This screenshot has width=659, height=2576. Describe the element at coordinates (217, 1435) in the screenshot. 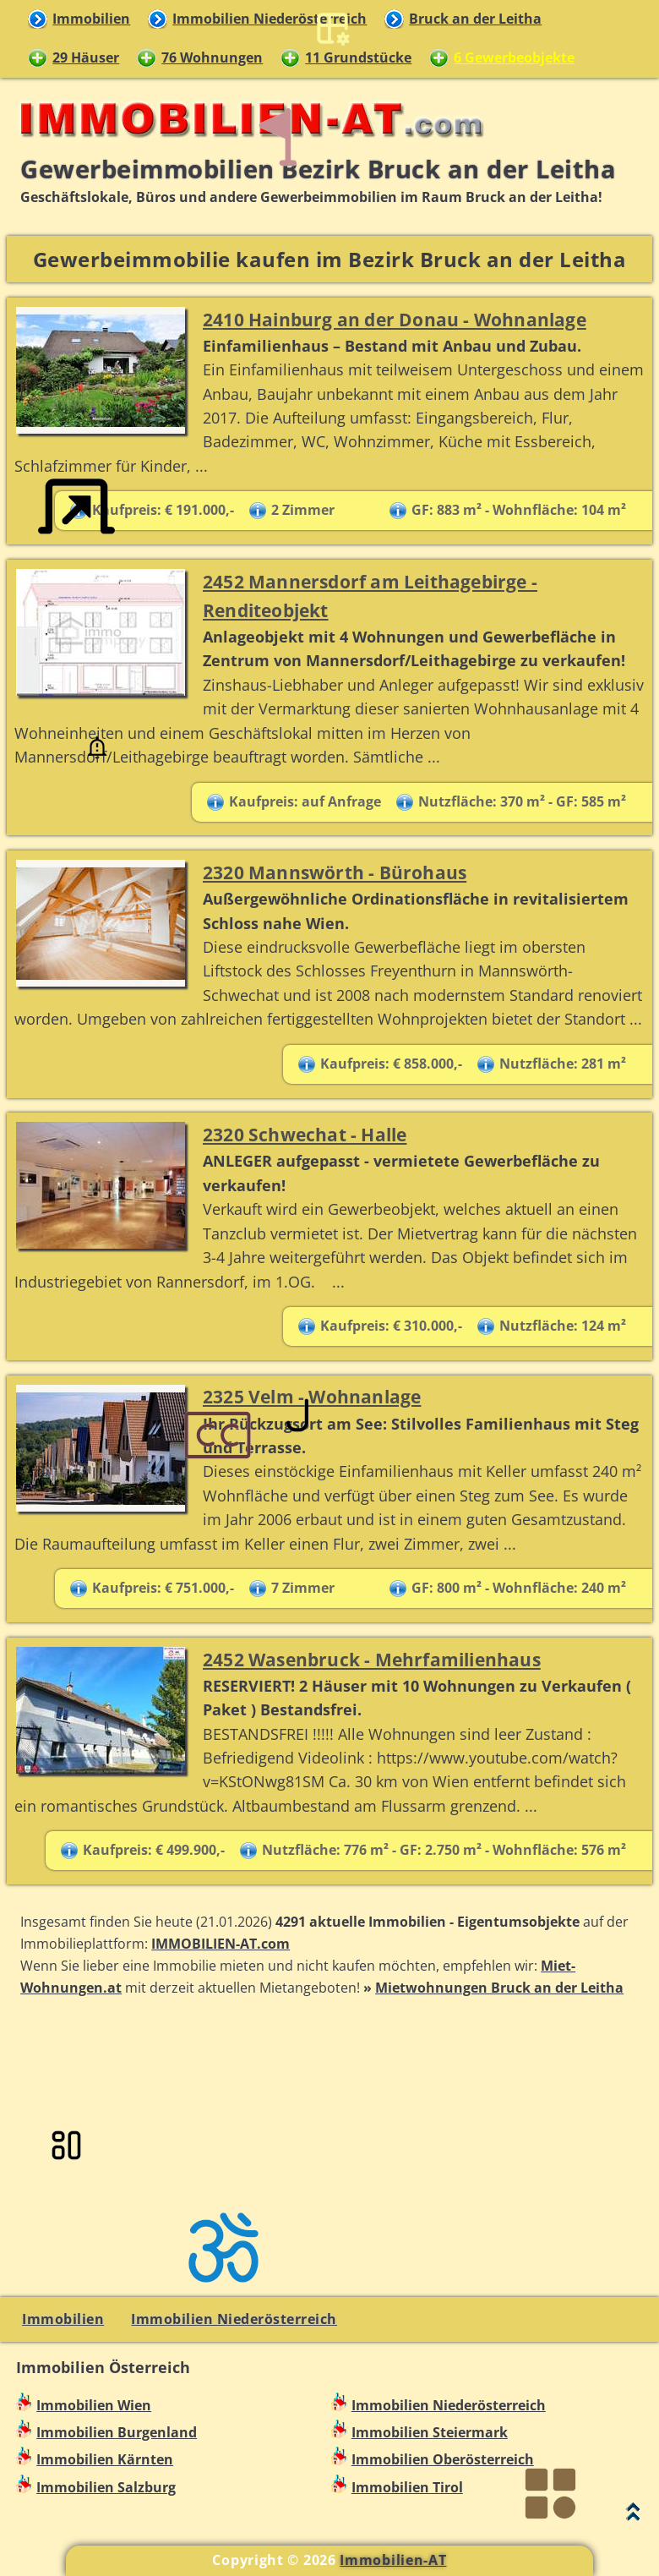

I see `enable closed captions for video content` at that location.